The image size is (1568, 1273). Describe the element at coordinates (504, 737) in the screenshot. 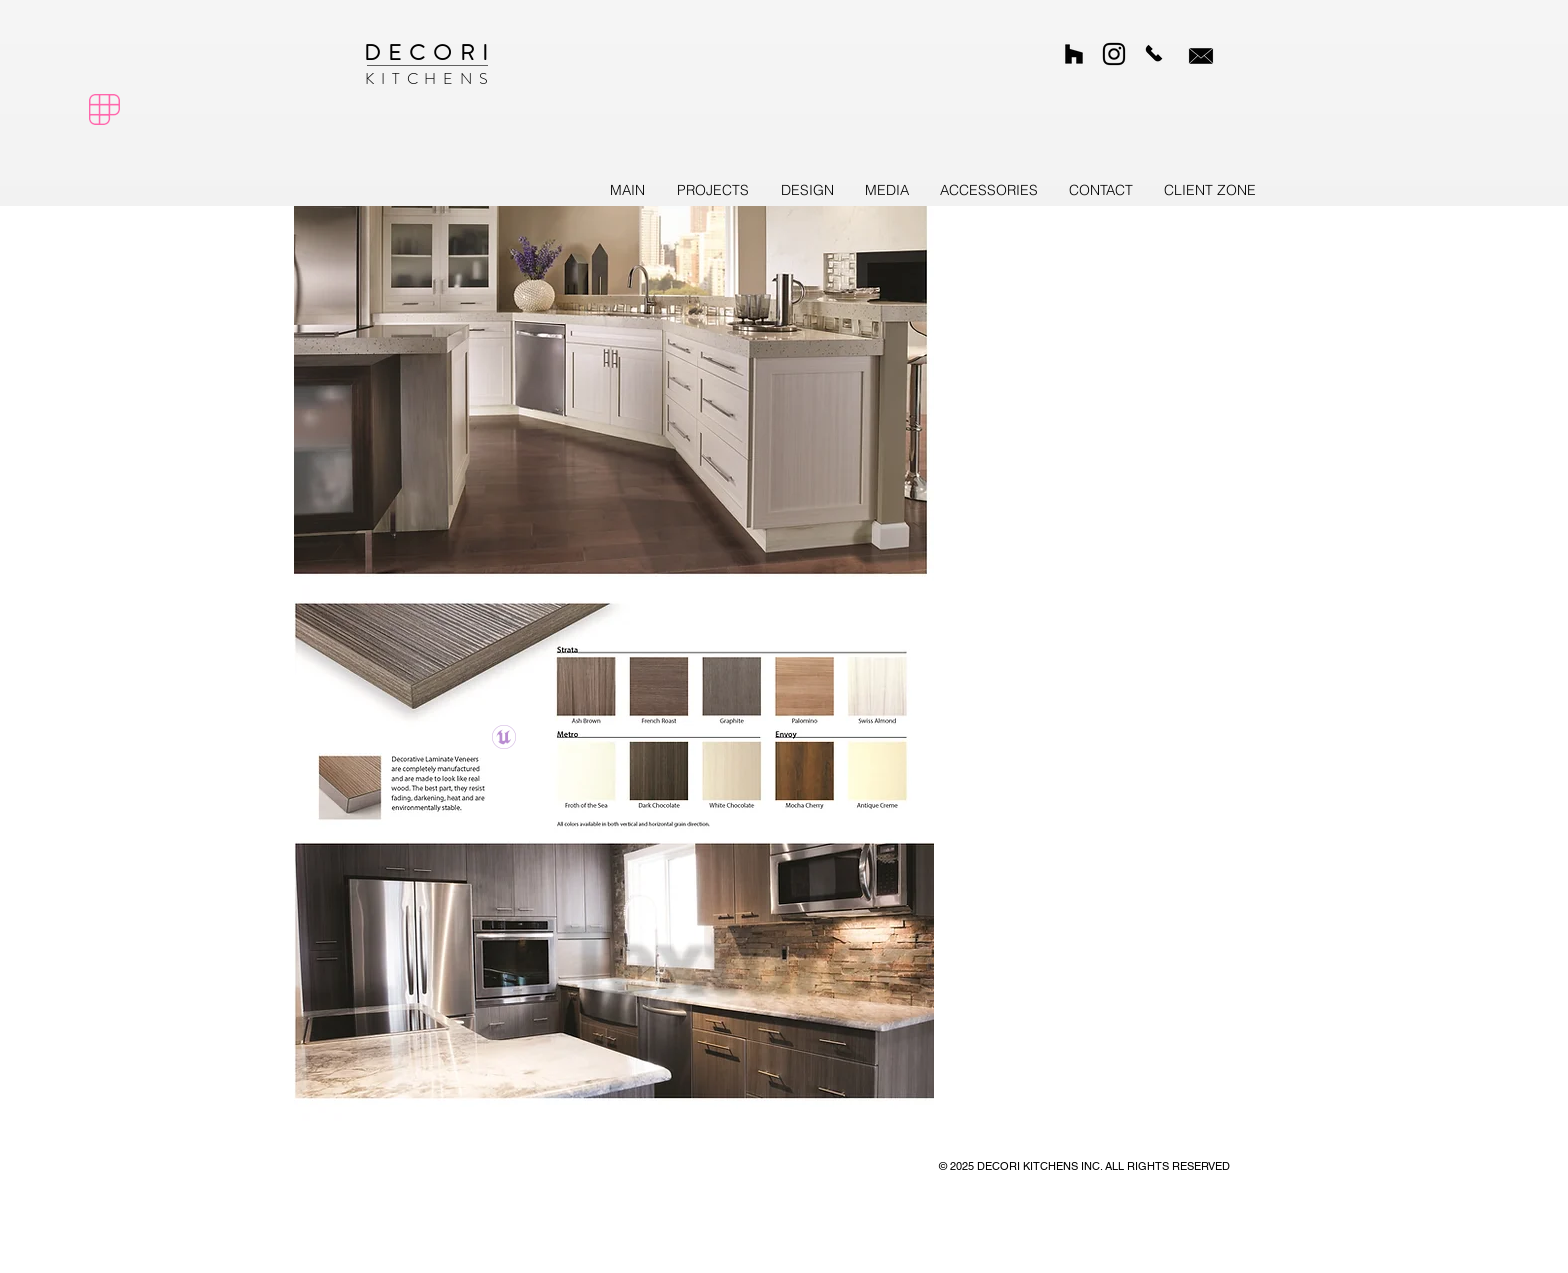

I see `unreal engine logo` at that location.